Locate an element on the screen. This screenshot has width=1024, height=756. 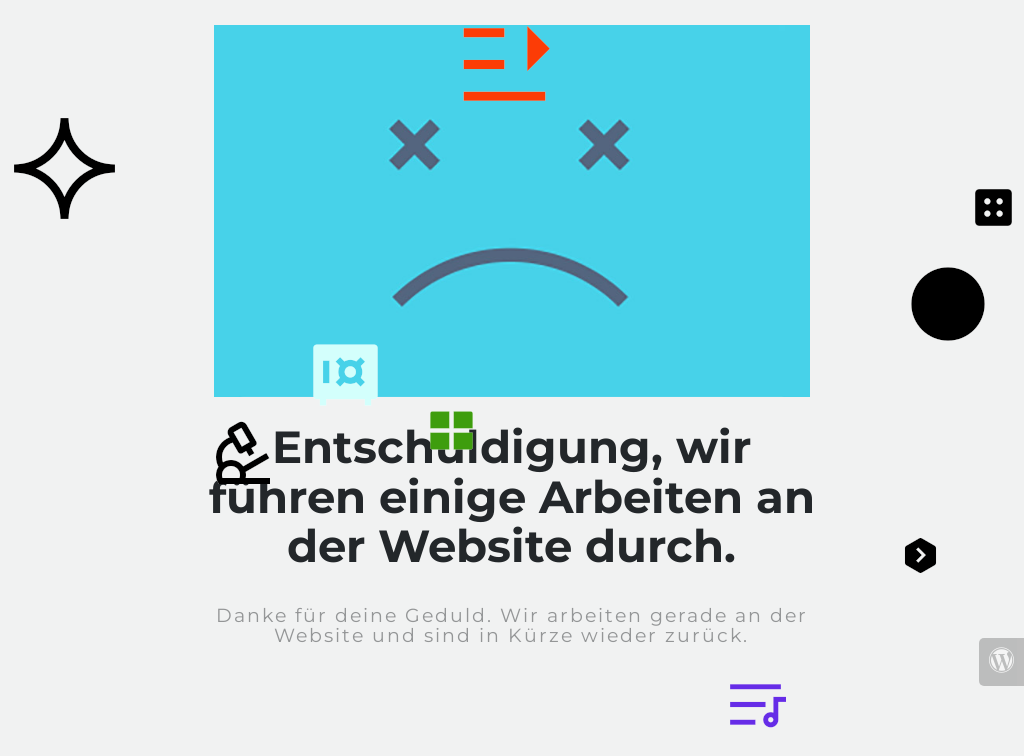
expand the navigation menu is located at coordinates (504, 64).